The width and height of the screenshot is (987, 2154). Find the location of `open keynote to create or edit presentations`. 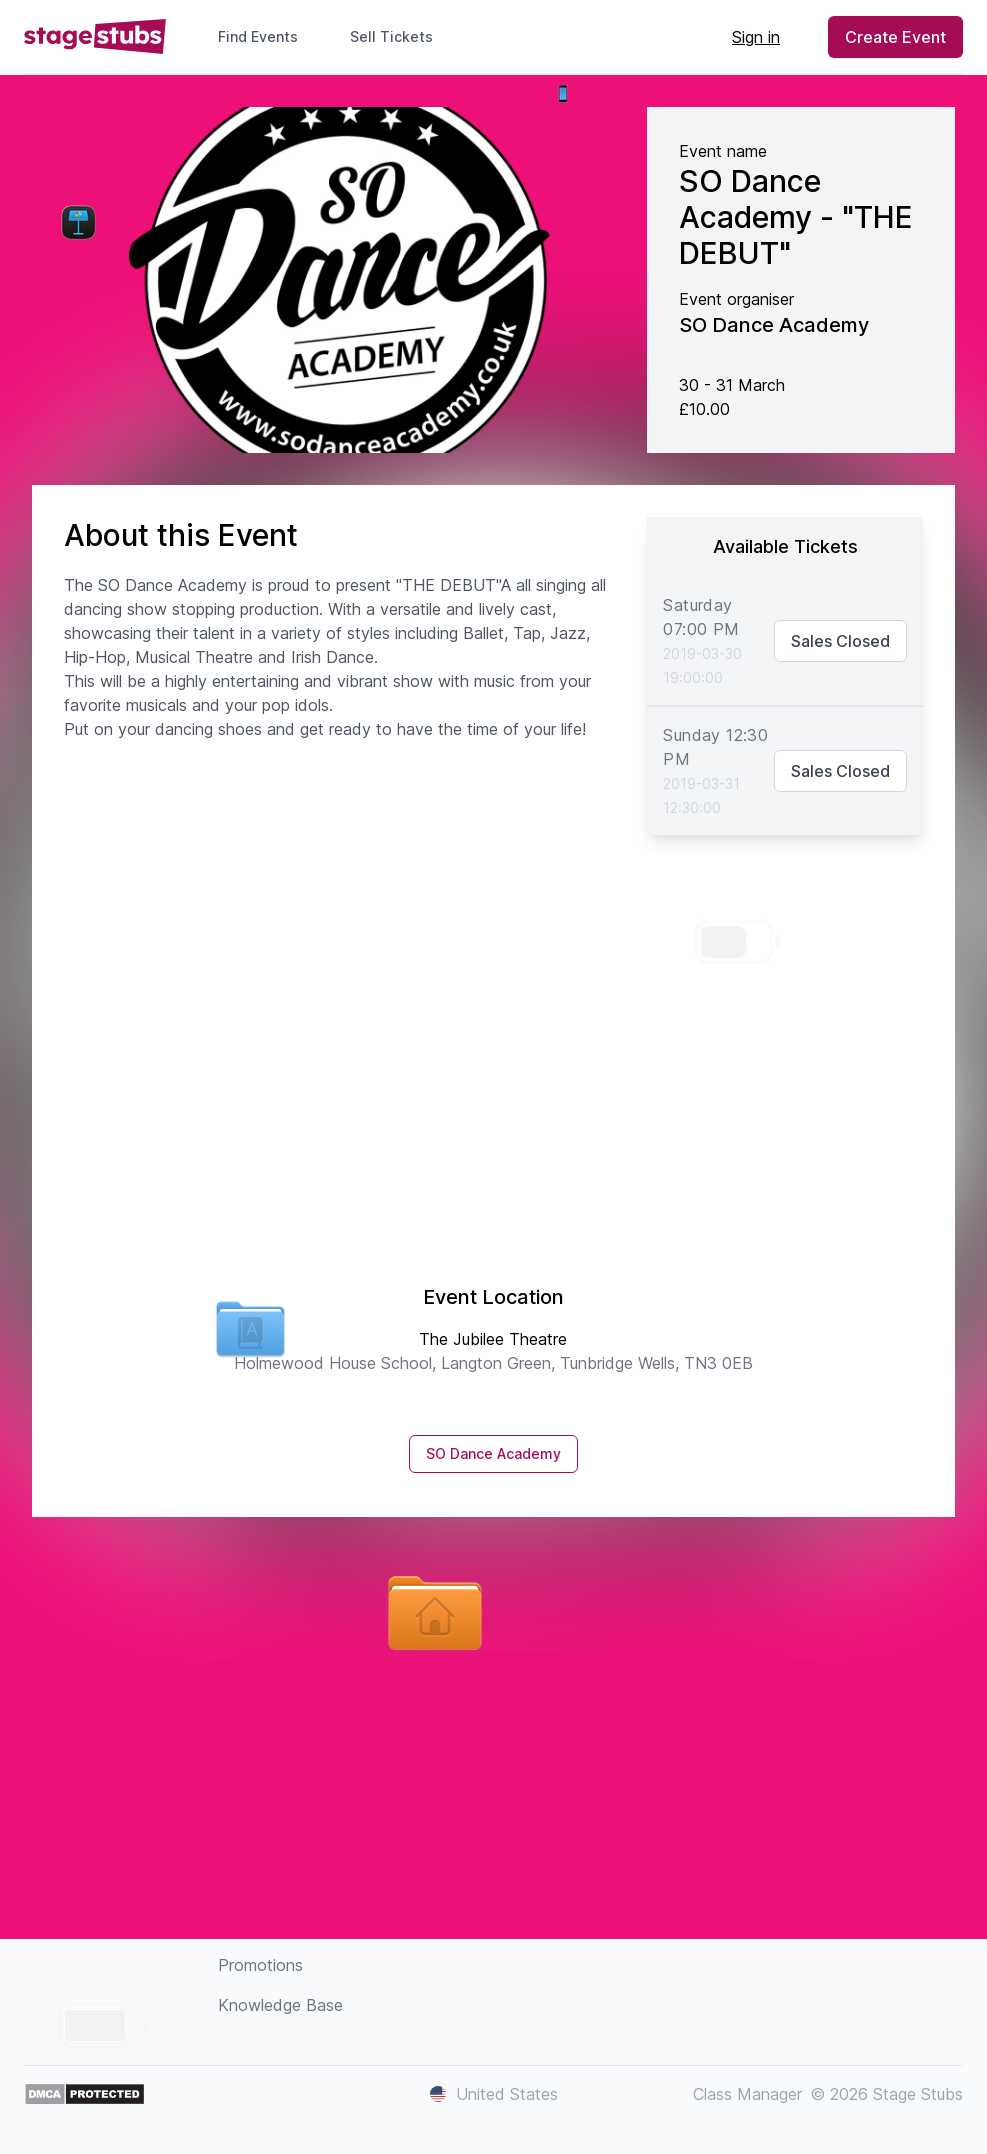

open keynote to create or edit presentations is located at coordinates (78, 222).